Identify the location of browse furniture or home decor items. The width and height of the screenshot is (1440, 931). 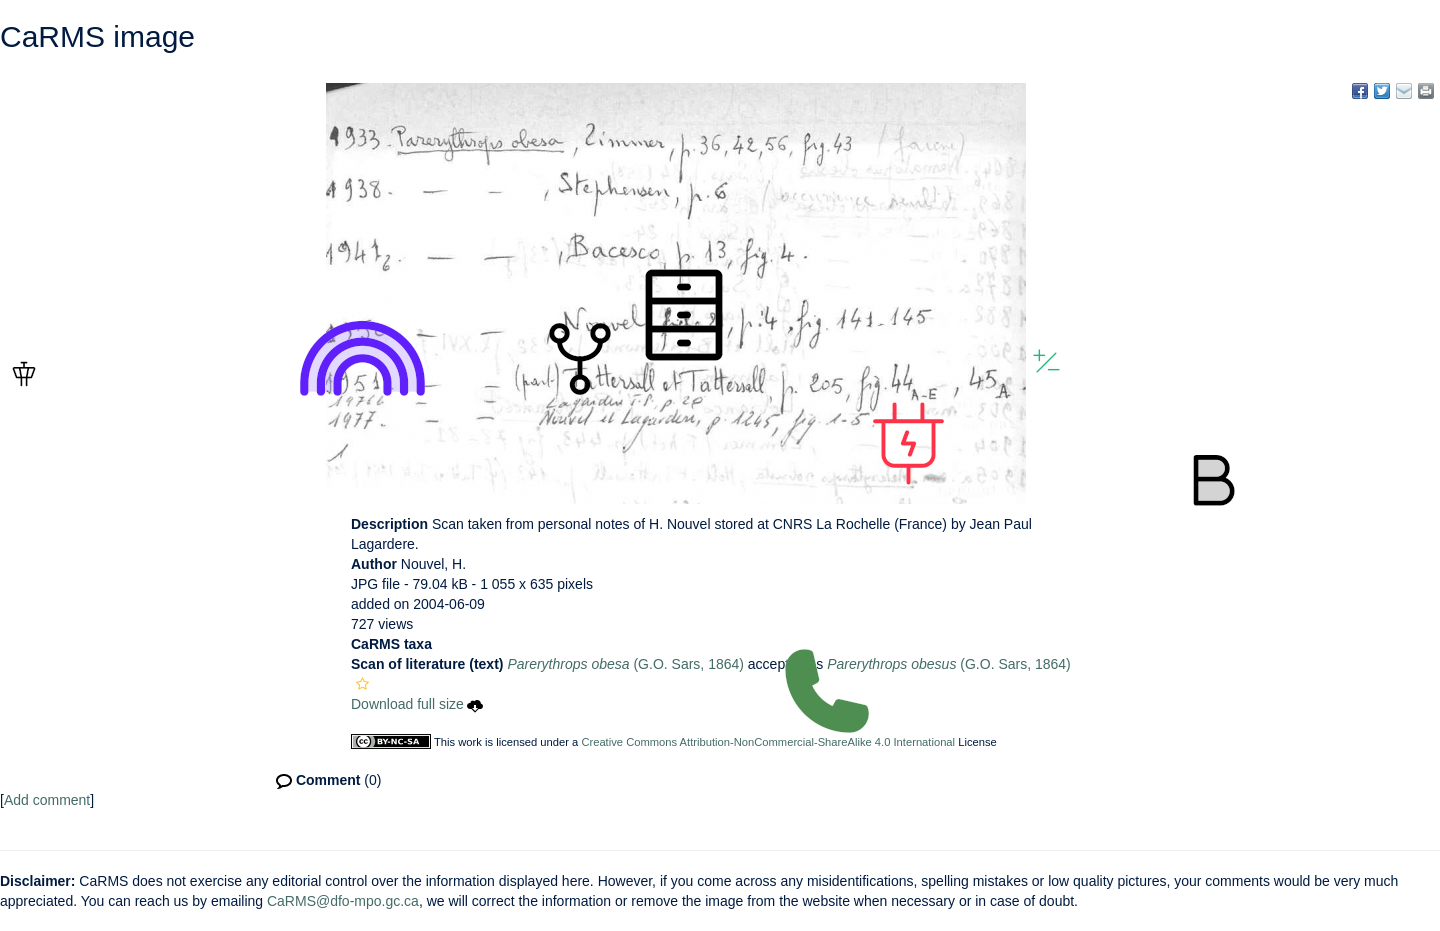
(684, 315).